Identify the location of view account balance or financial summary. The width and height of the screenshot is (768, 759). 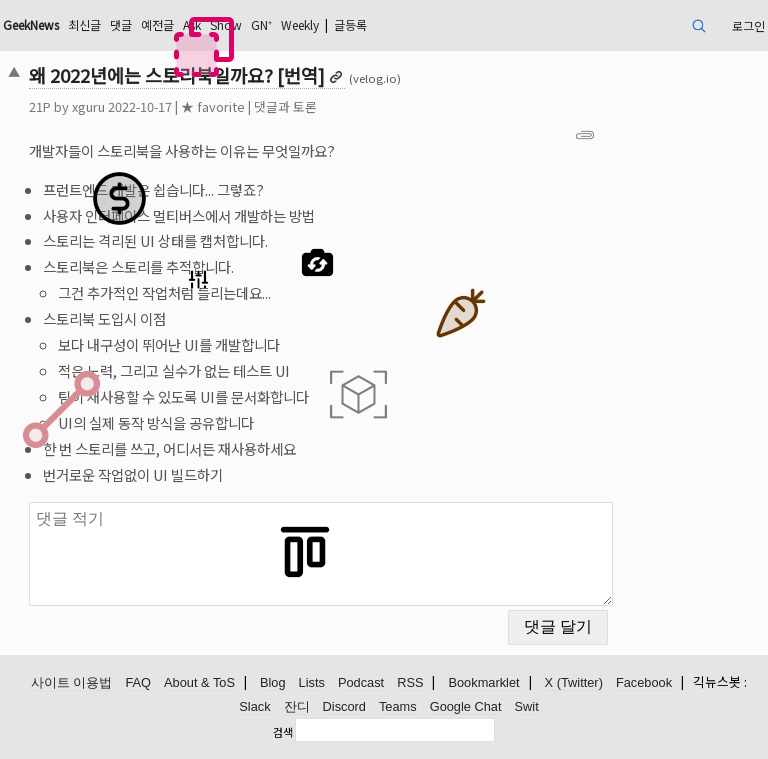
(119, 198).